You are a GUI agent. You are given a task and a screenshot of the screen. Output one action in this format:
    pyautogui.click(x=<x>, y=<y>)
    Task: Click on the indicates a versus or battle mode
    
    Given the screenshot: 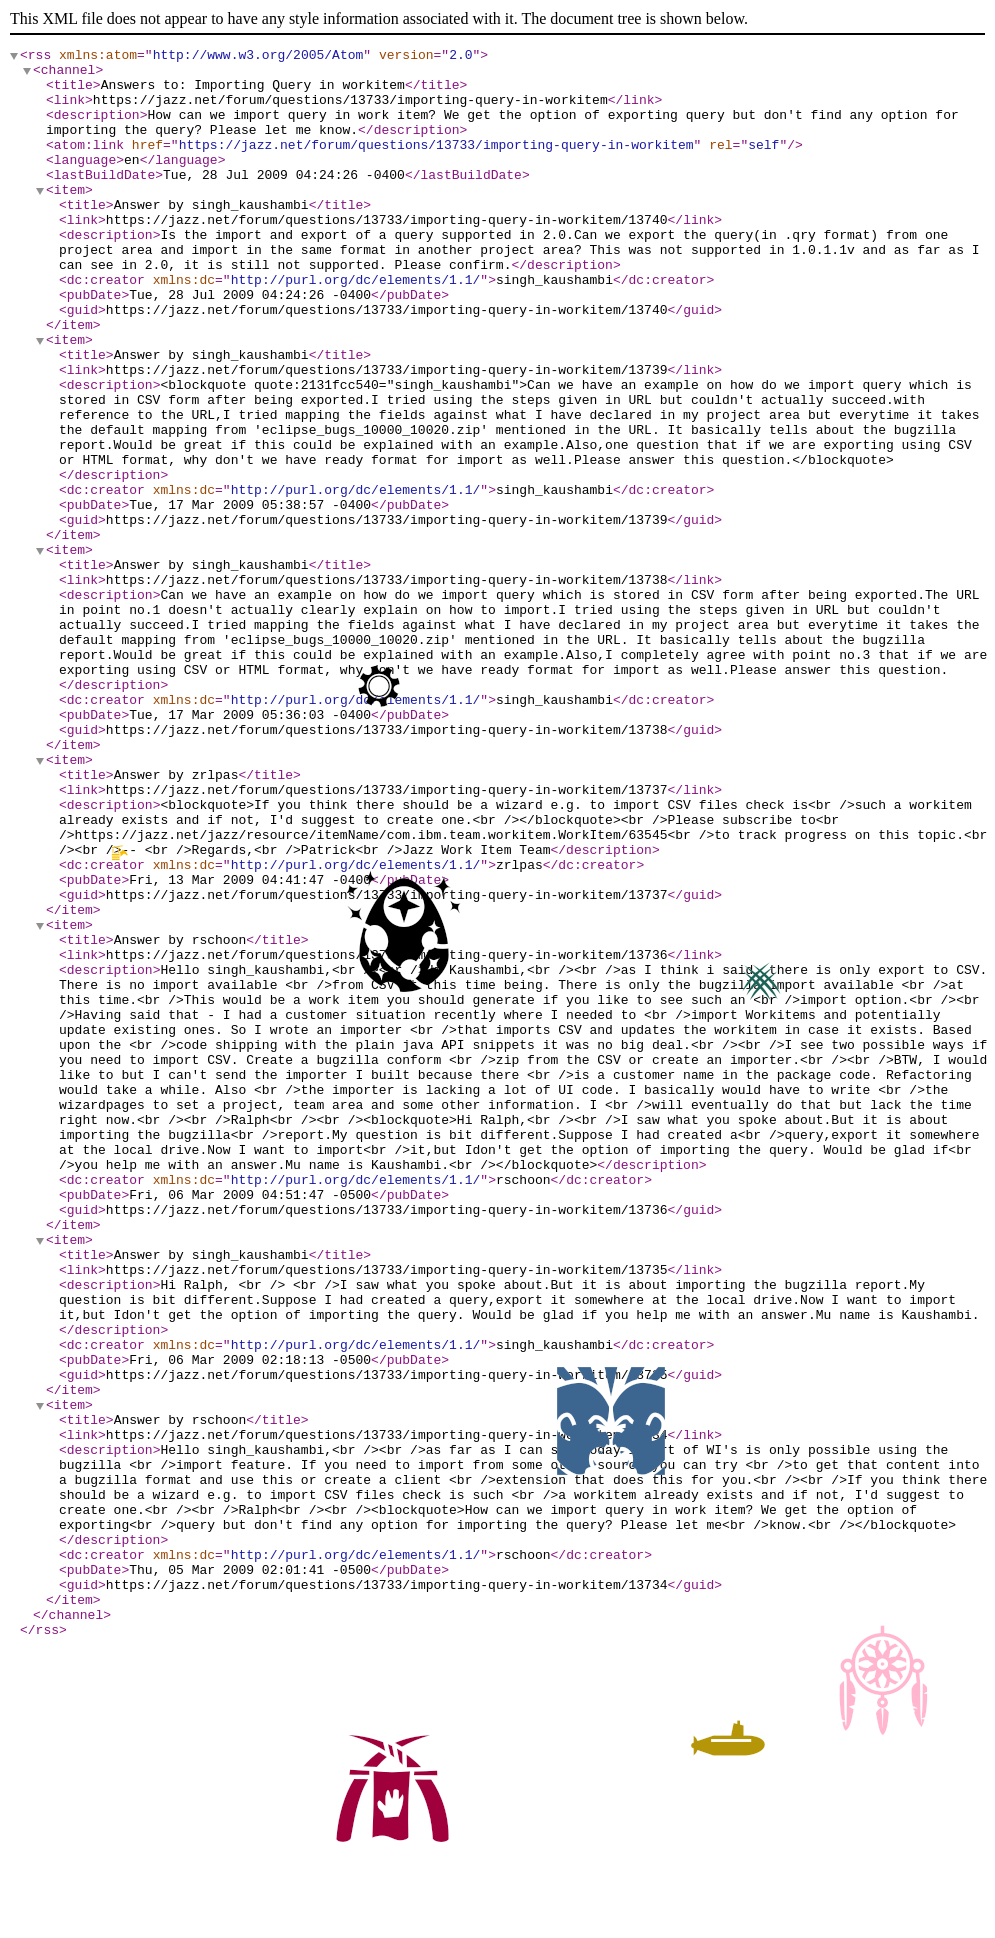 What is the action you would take?
    pyautogui.click(x=611, y=1421)
    